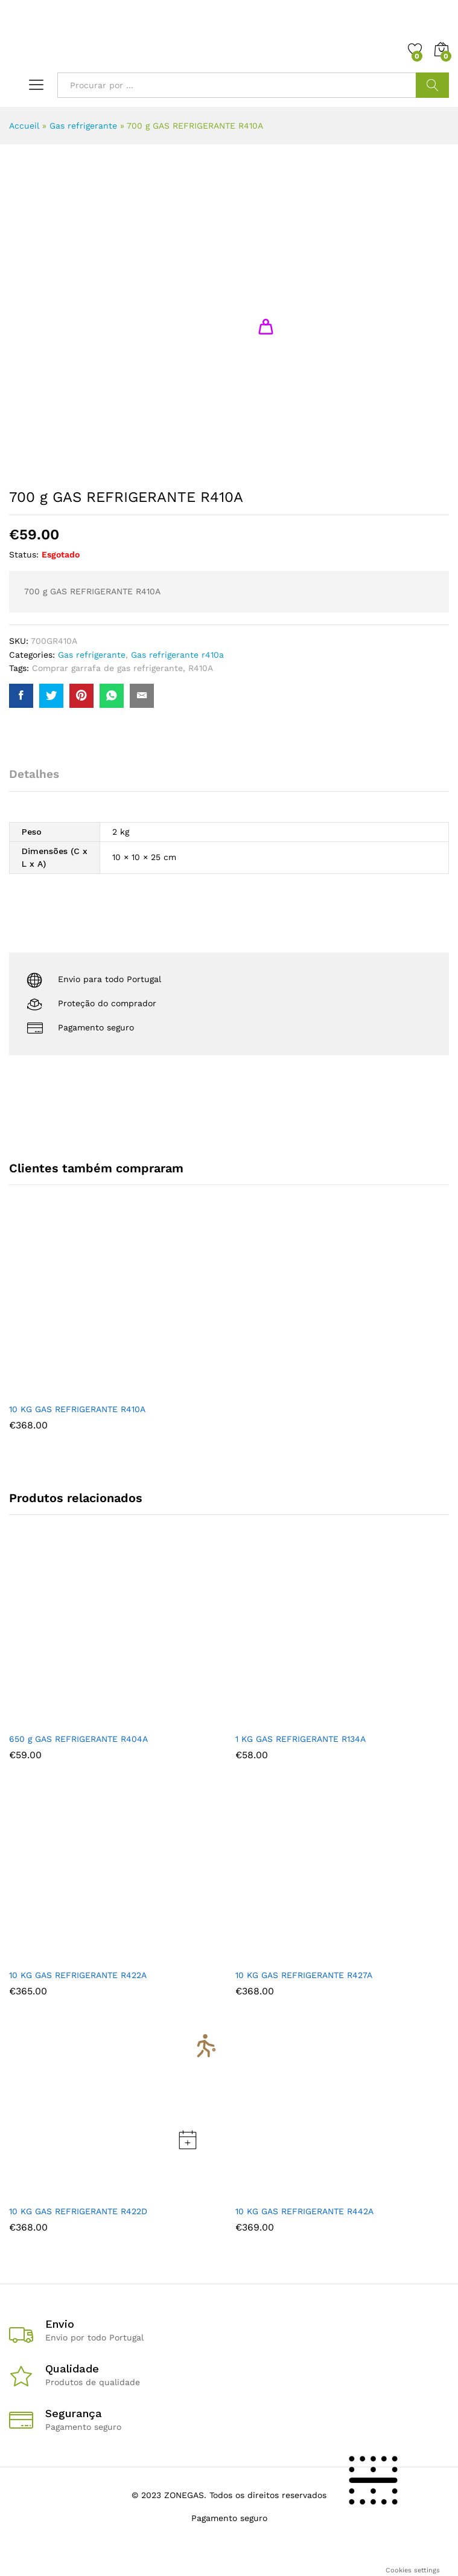 Image resolution: width=458 pixels, height=2576 pixels. I want to click on add a new event to the calendar, so click(188, 2141).